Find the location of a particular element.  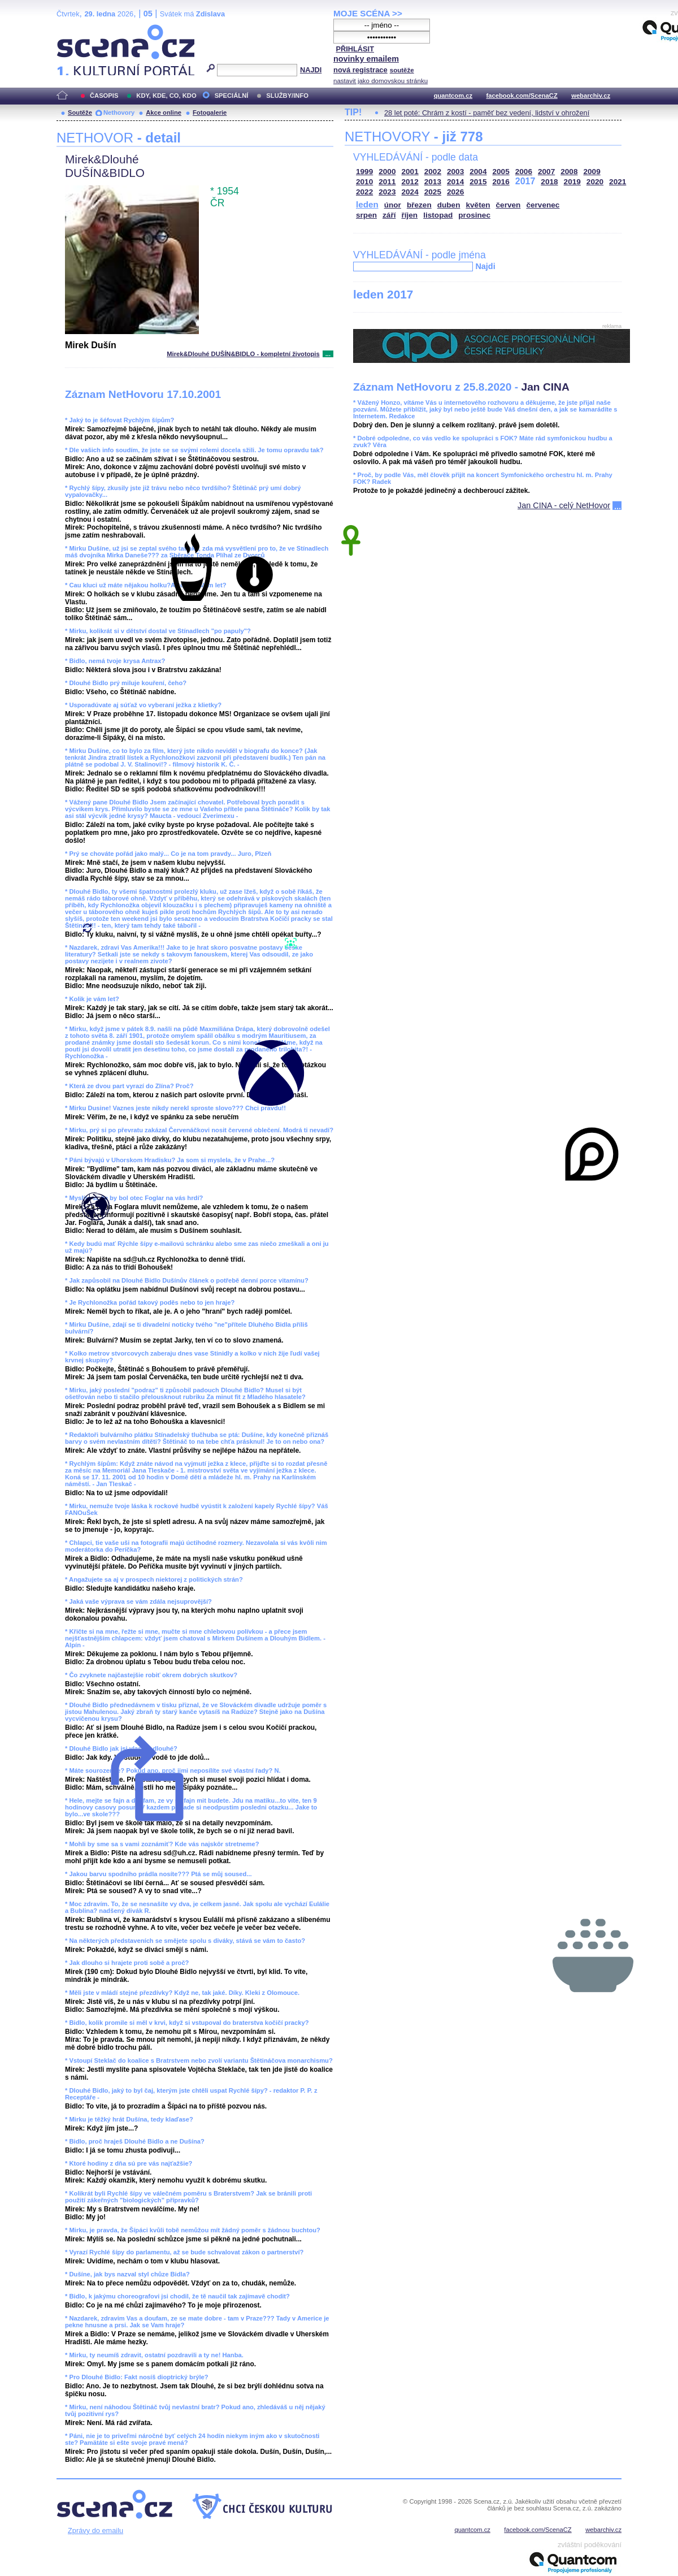

refresh or reload content is located at coordinates (87, 928).